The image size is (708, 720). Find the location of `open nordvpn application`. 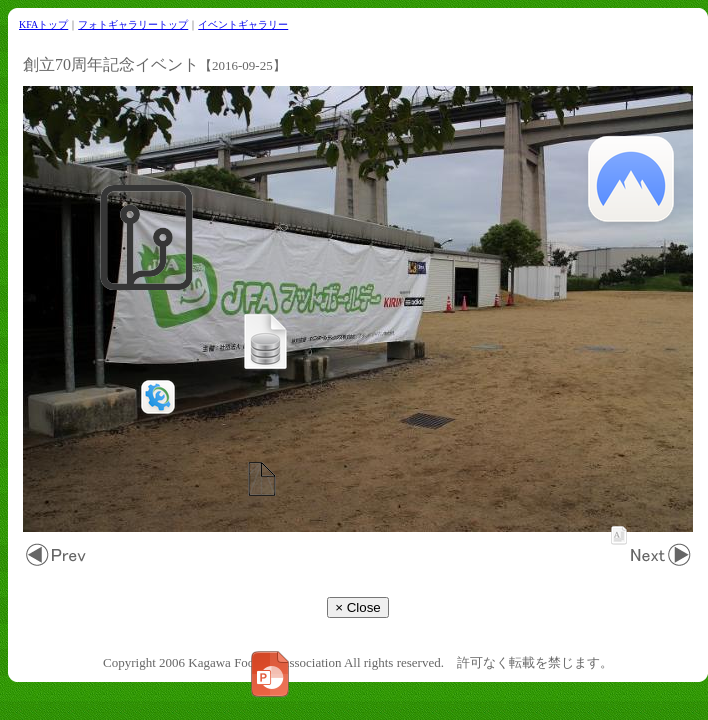

open nordvpn application is located at coordinates (631, 179).